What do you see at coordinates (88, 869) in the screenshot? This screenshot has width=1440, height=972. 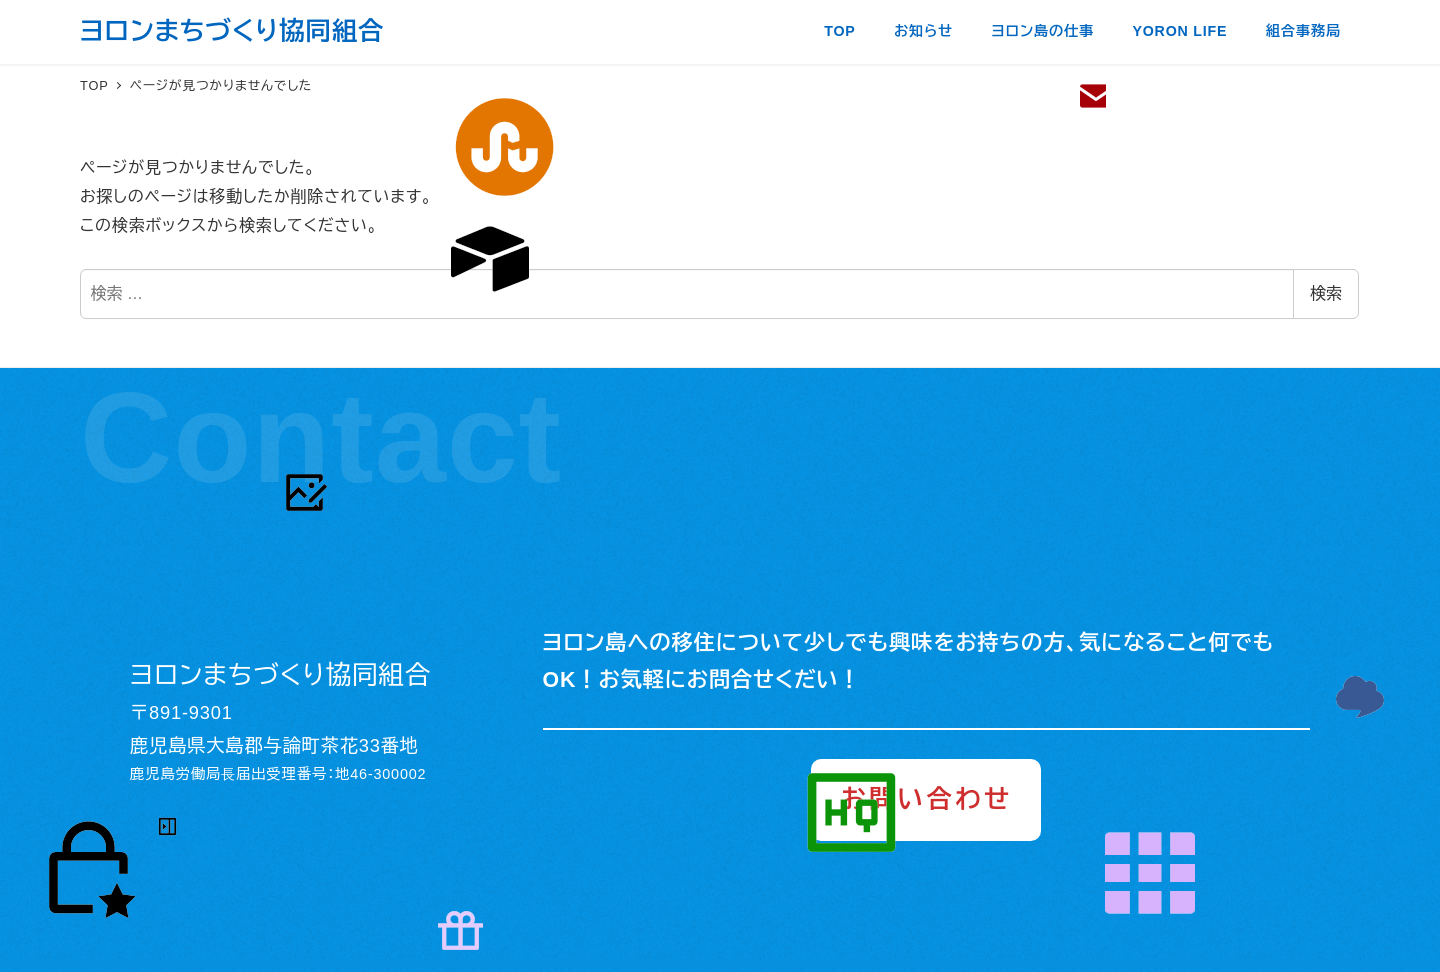 I see `mark a password or credential as a favorite` at bounding box center [88, 869].